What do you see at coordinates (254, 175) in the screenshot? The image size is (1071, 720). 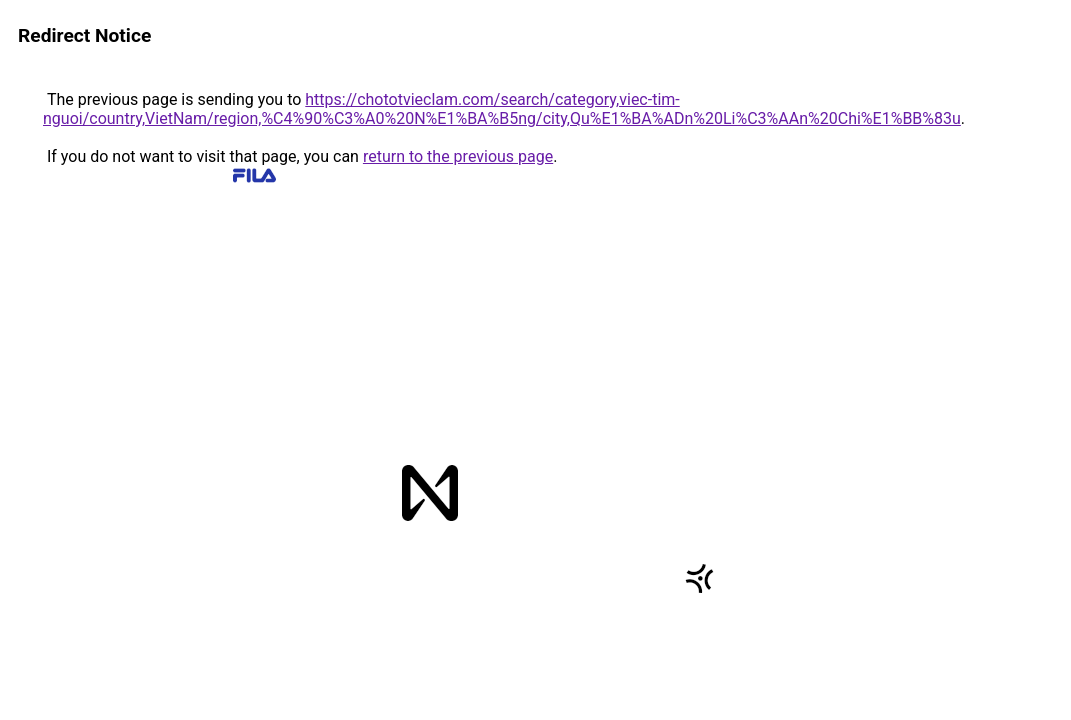 I see `Fila brand logo` at bounding box center [254, 175].